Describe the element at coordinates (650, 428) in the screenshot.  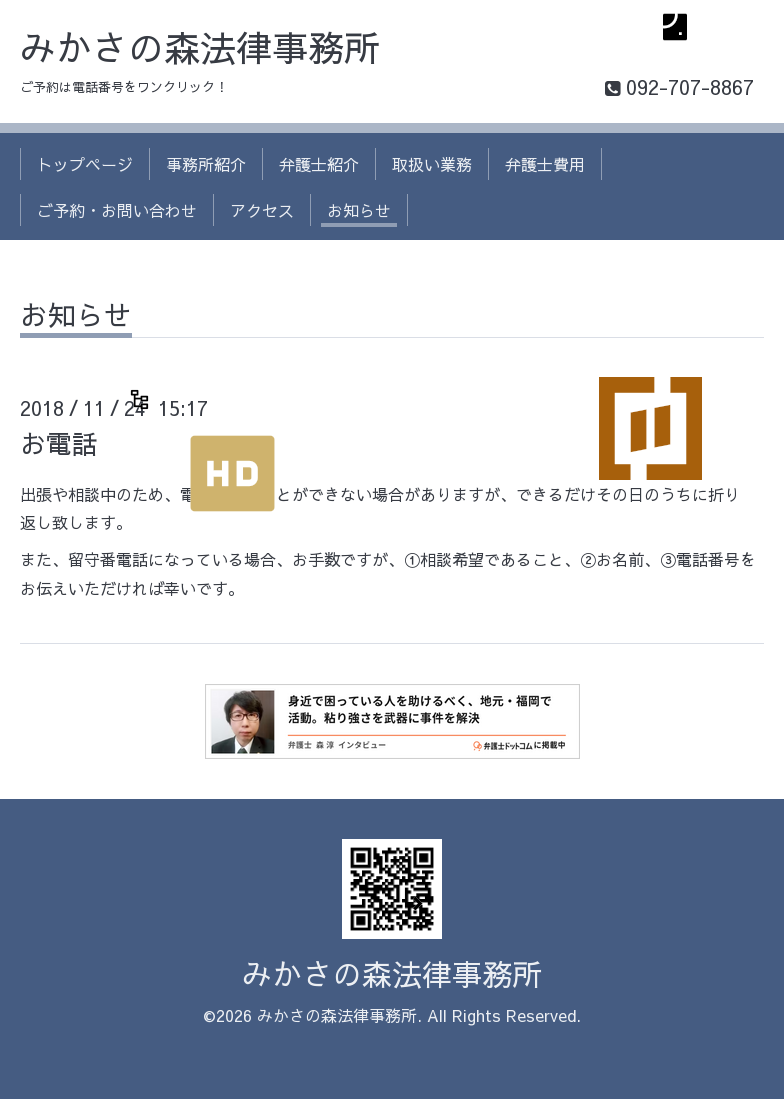
I see `open the RTLZWEI app or website` at that location.